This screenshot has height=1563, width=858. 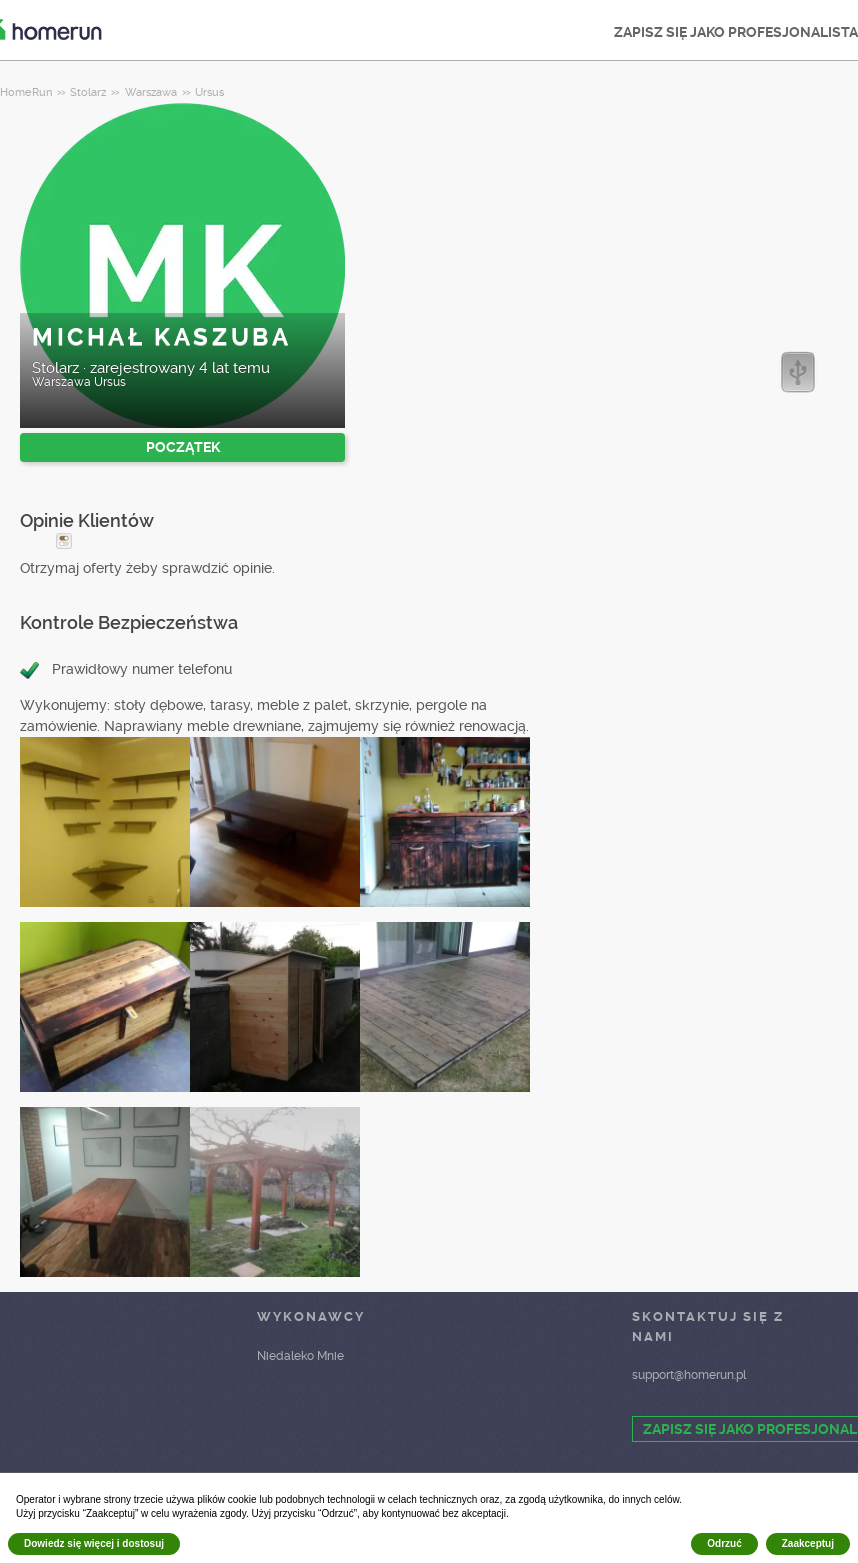 What do you see at coordinates (64, 541) in the screenshot?
I see `open gnome tweaks application` at bounding box center [64, 541].